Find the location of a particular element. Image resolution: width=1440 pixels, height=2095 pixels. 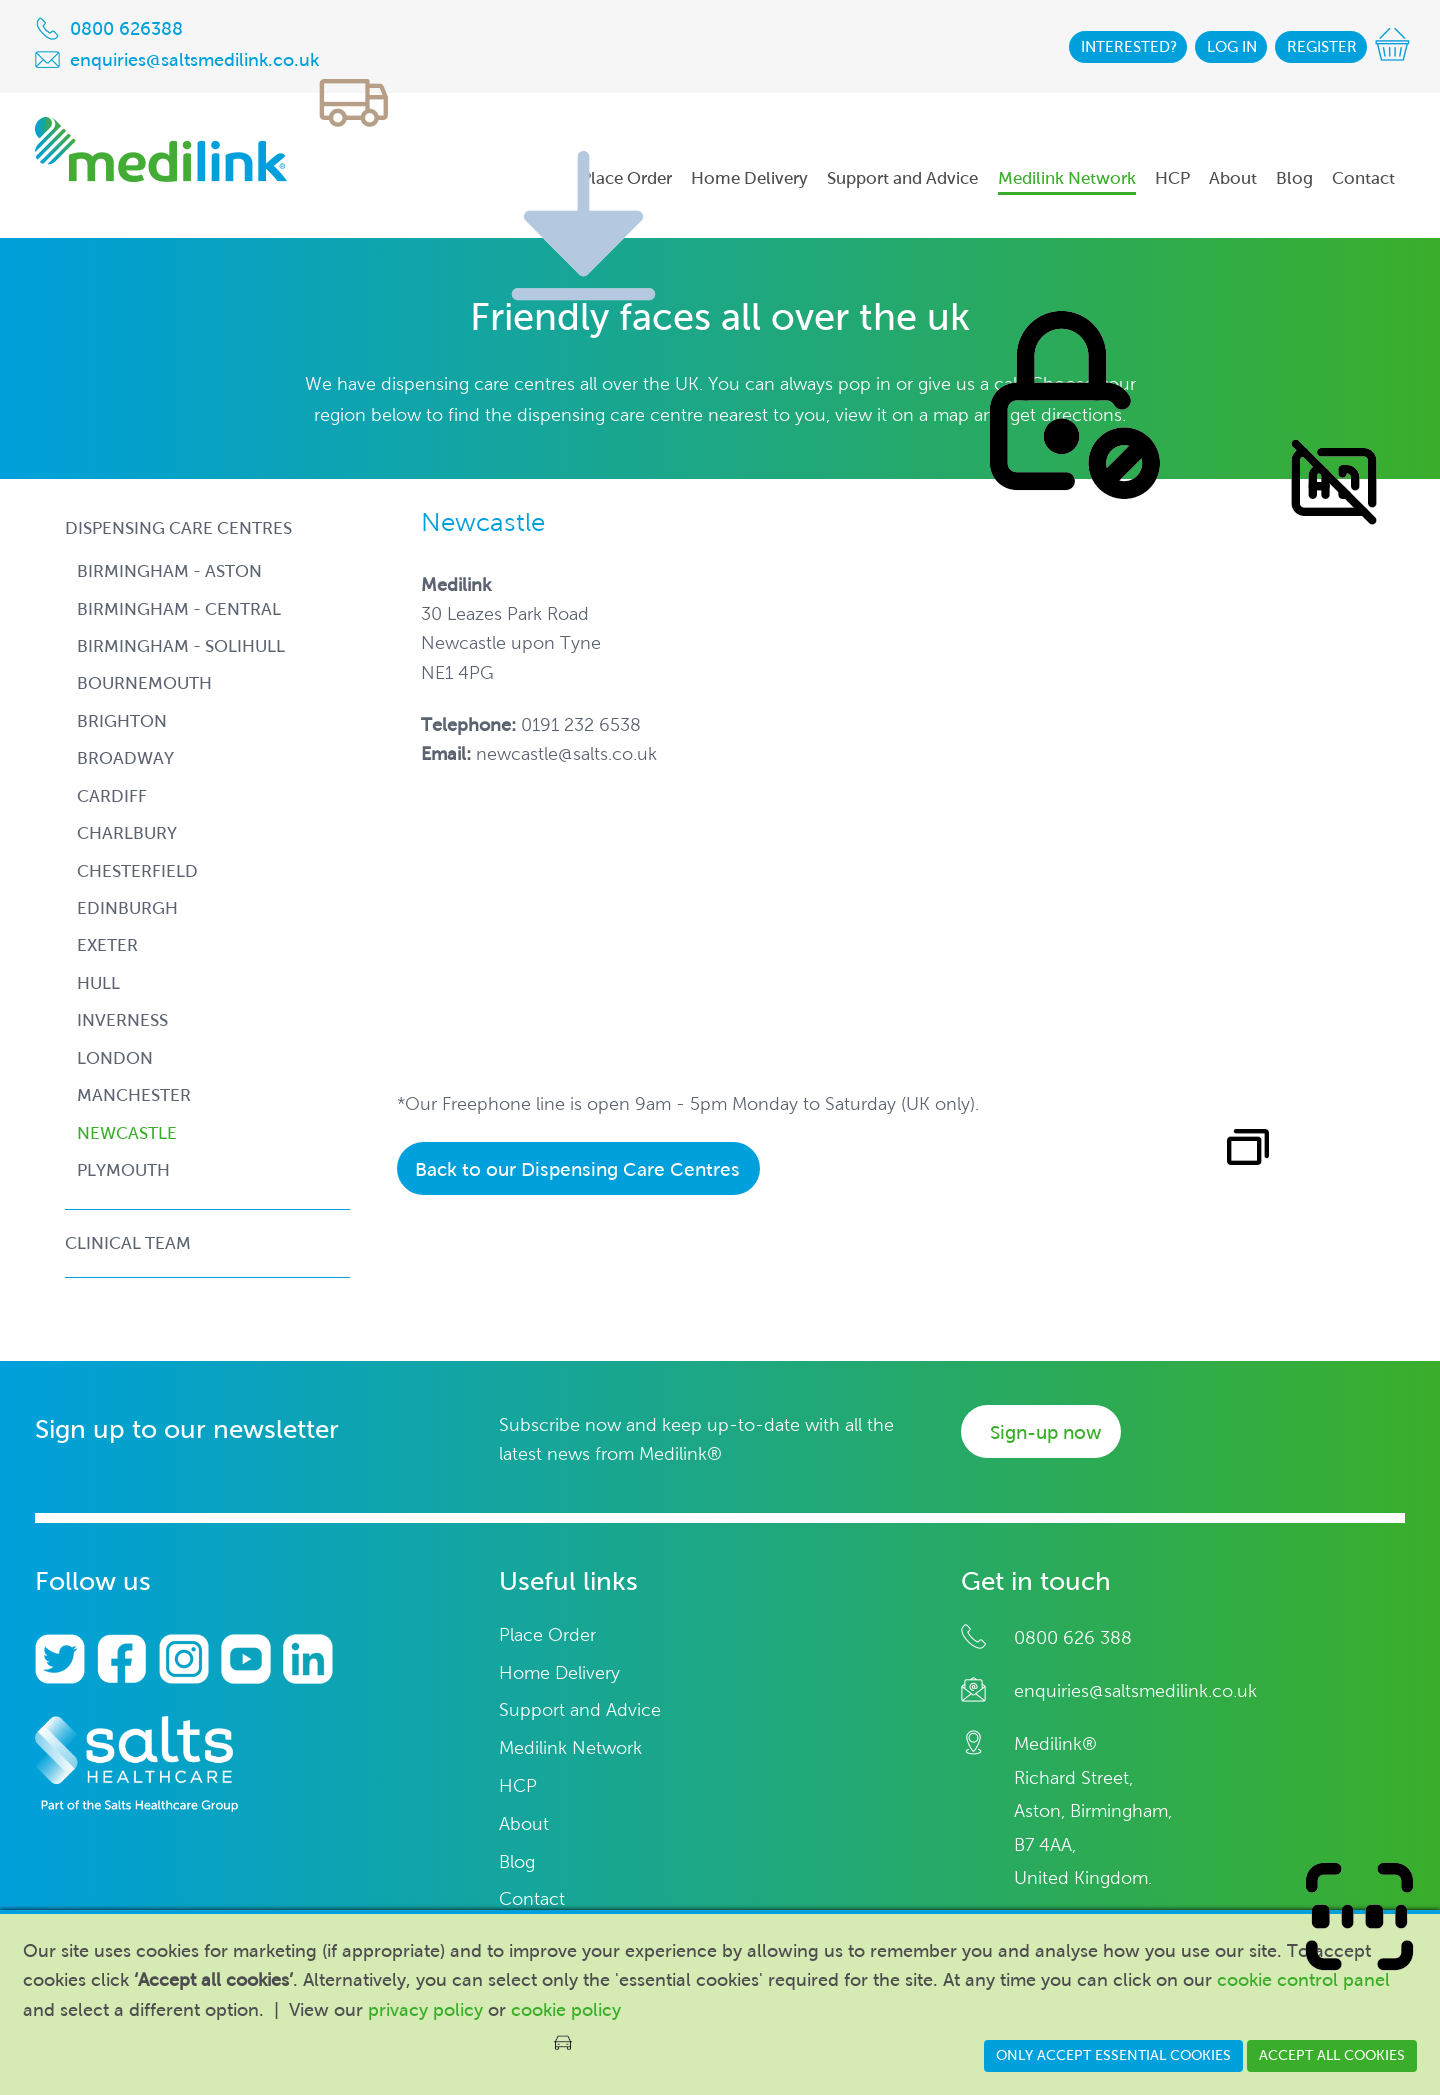

ad-free mode enabled is located at coordinates (1334, 482).